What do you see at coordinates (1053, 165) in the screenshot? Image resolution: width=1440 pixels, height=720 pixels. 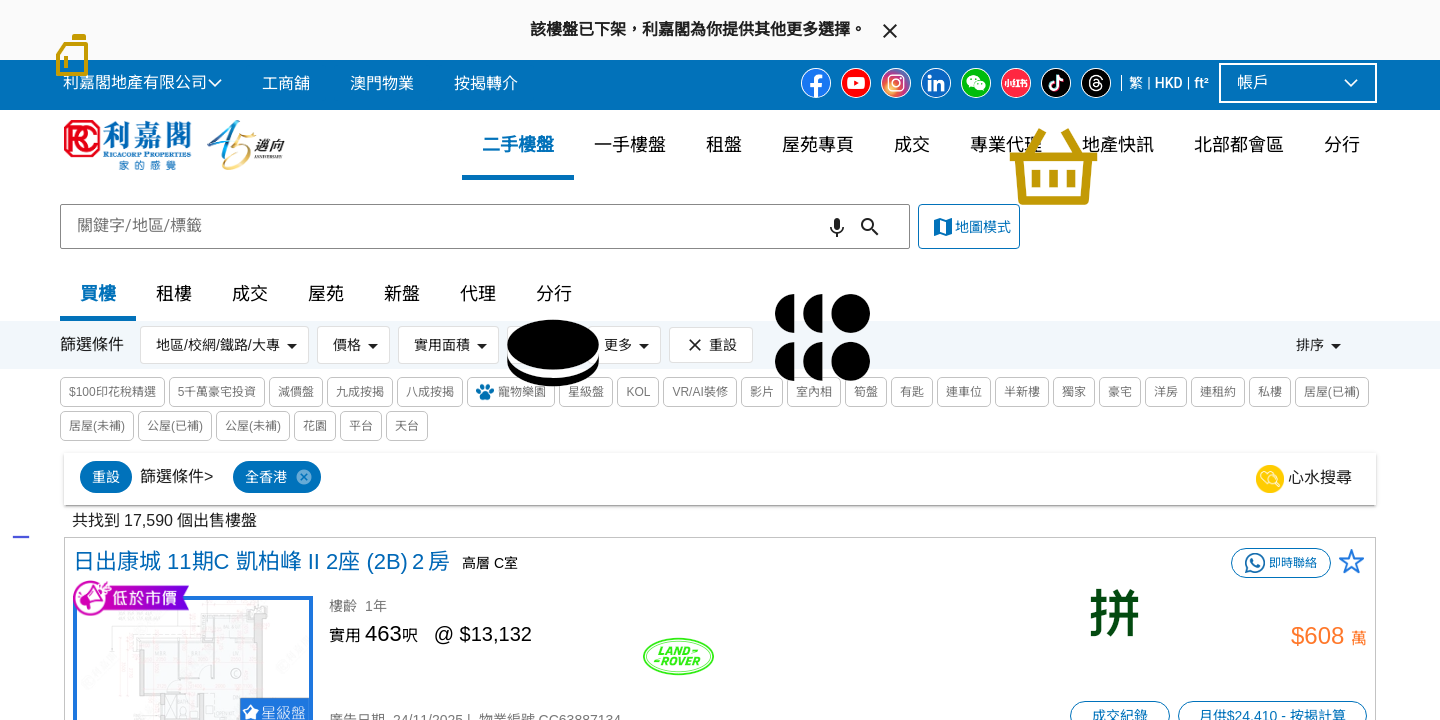 I see `view your shopping basket` at bounding box center [1053, 165].